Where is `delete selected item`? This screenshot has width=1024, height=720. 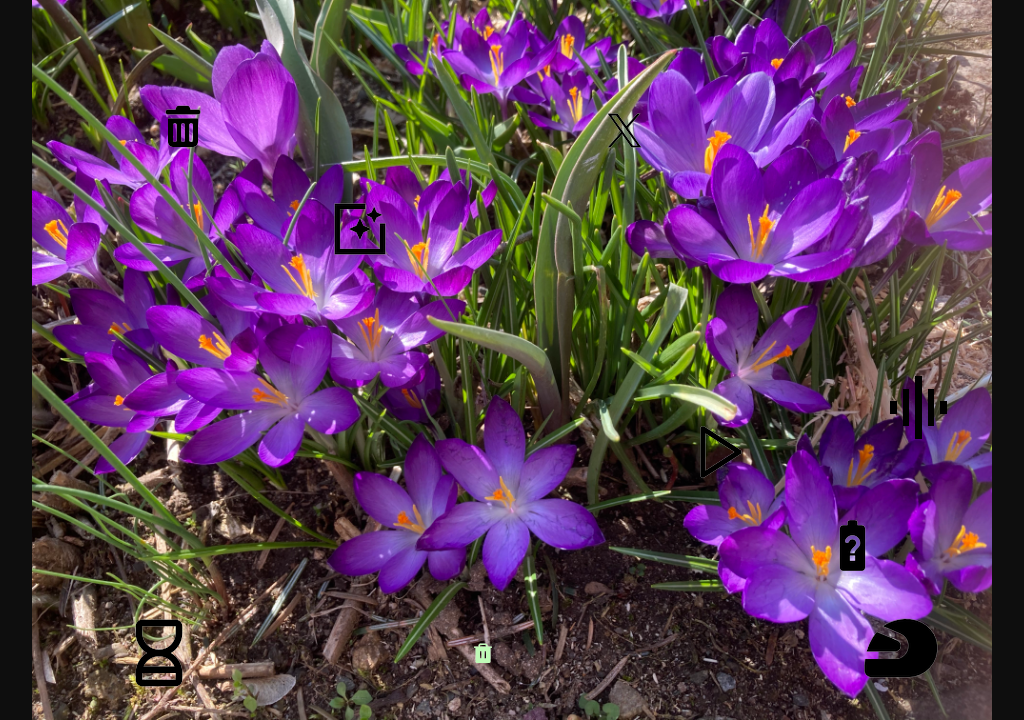
delete selected item is located at coordinates (183, 127).